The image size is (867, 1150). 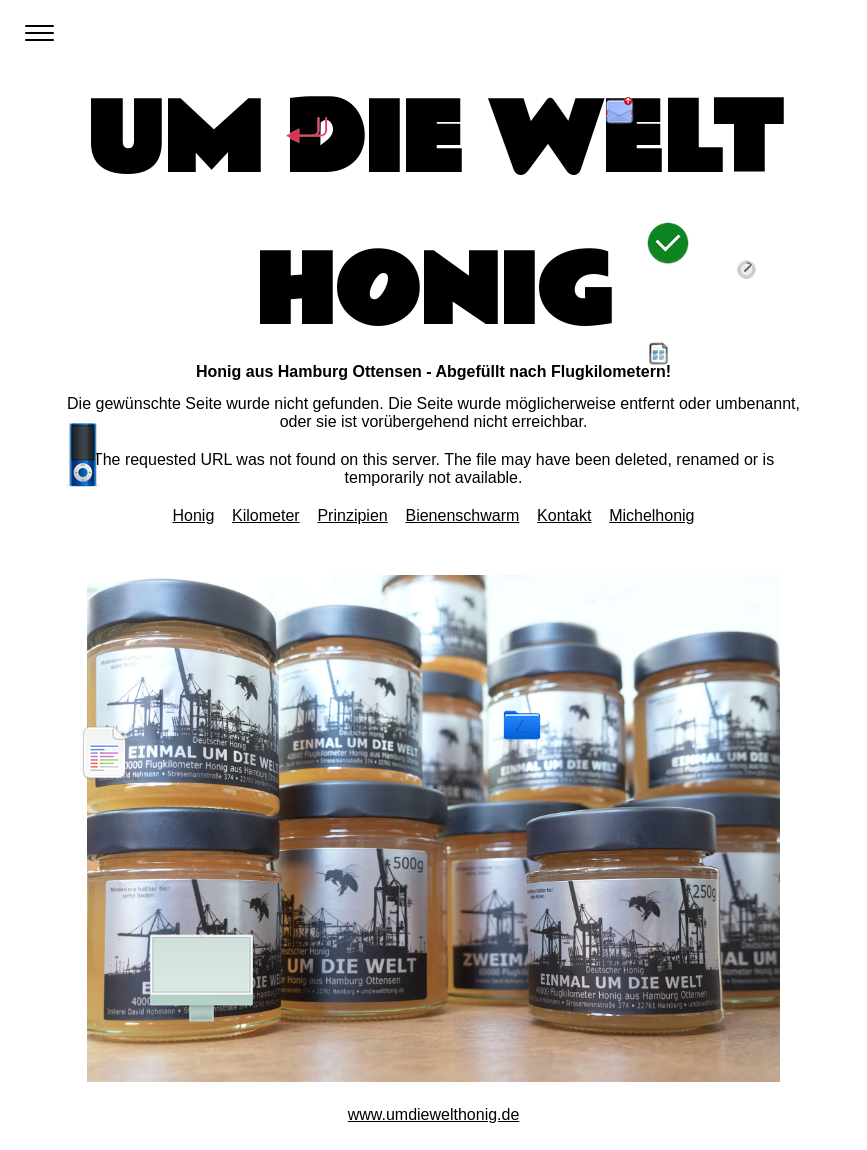 What do you see at coordinates (522, 725) in the screenshot?
I see `access the root directory of your file system` at bounding box center [522, 725].